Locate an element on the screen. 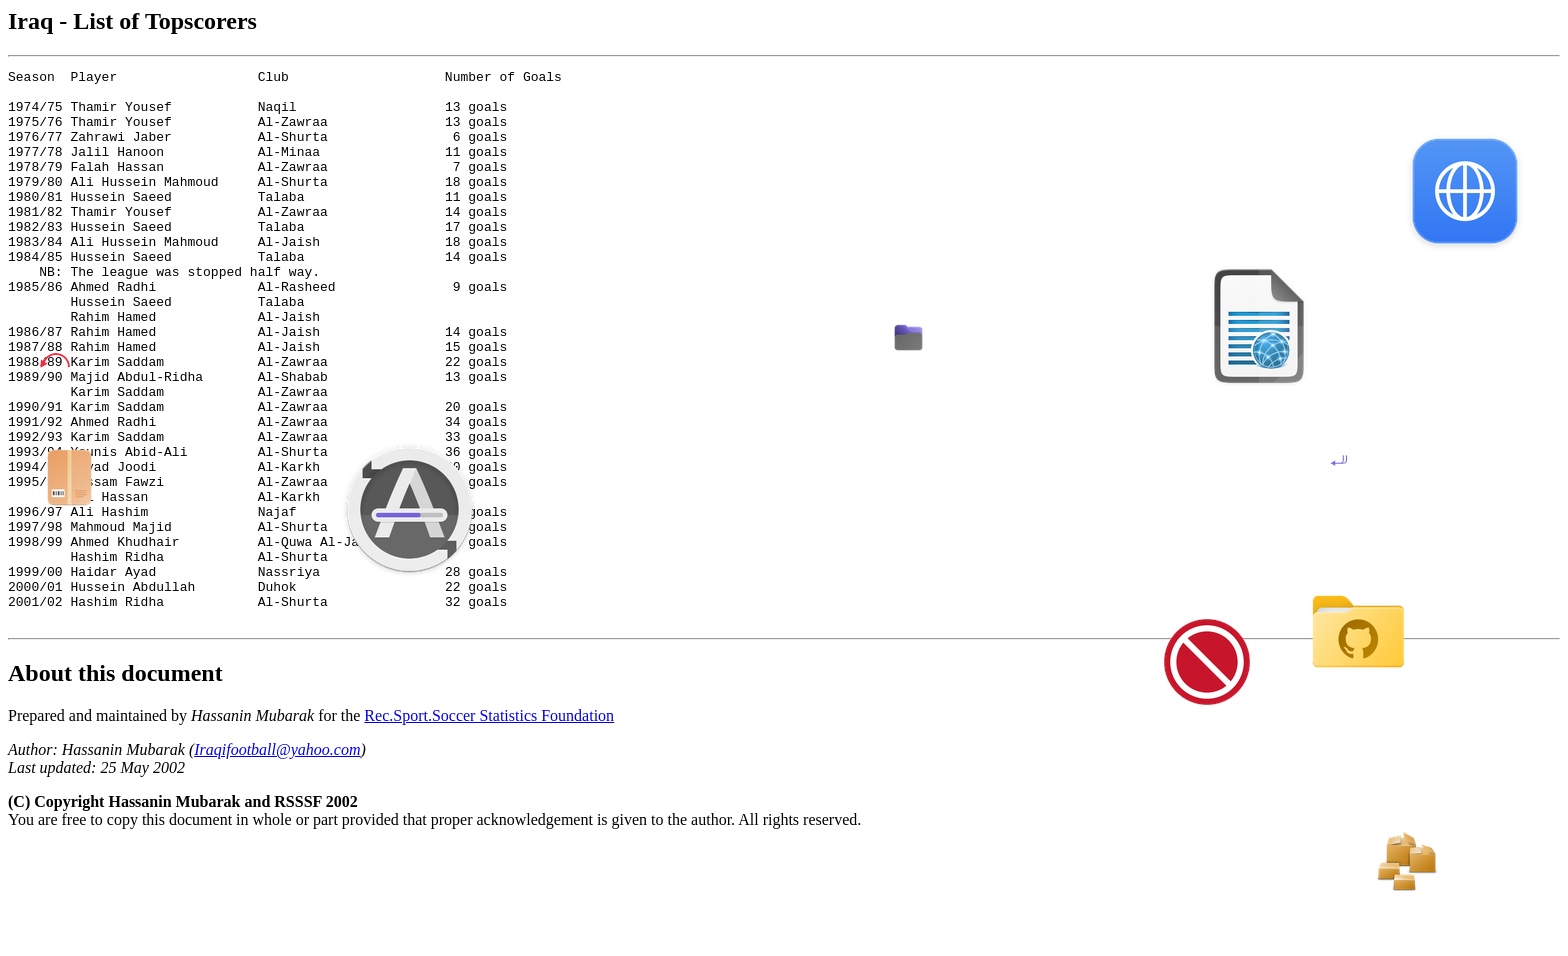 The image size is (1568, 956). drop files here to add to folder is located at coordinates (908, 337).